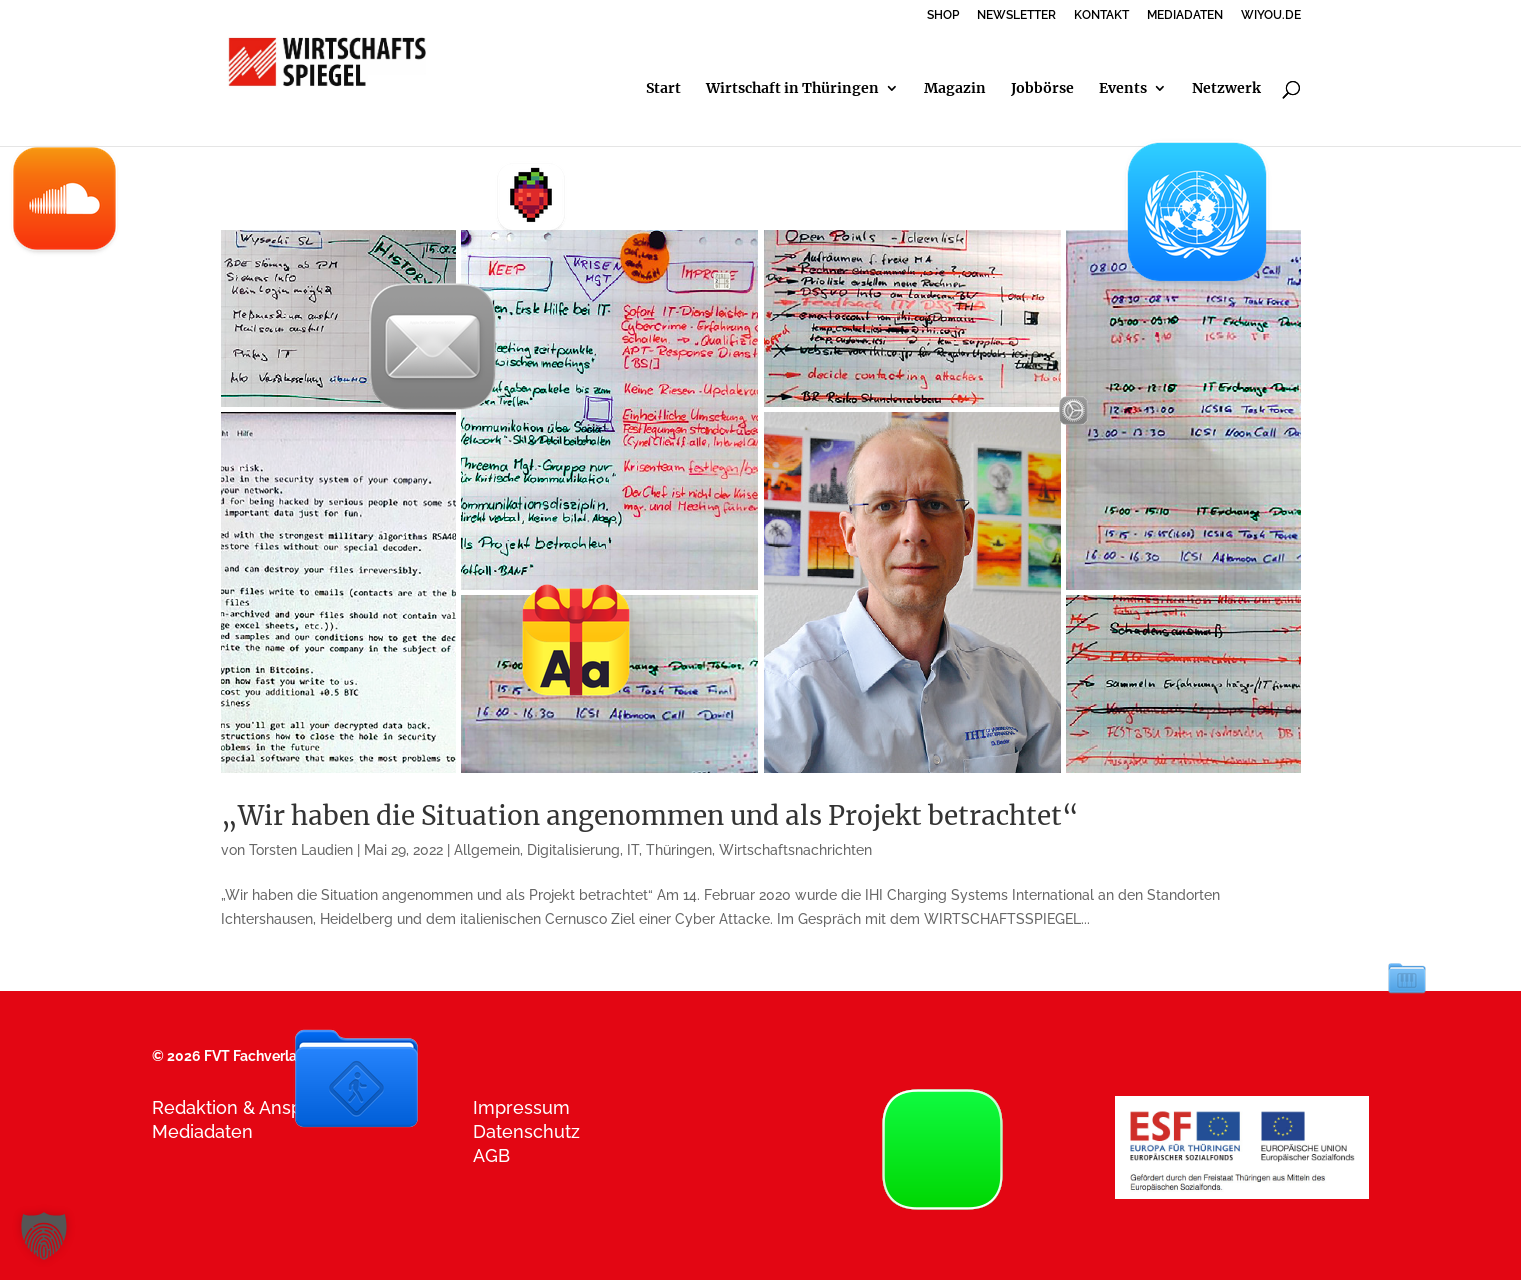 The image size is (1521, 1280). What do you see at coordinates (942, 1149) in the screenshot?
I see `blank app icon template for customization` at bounding box center [942, 1149].